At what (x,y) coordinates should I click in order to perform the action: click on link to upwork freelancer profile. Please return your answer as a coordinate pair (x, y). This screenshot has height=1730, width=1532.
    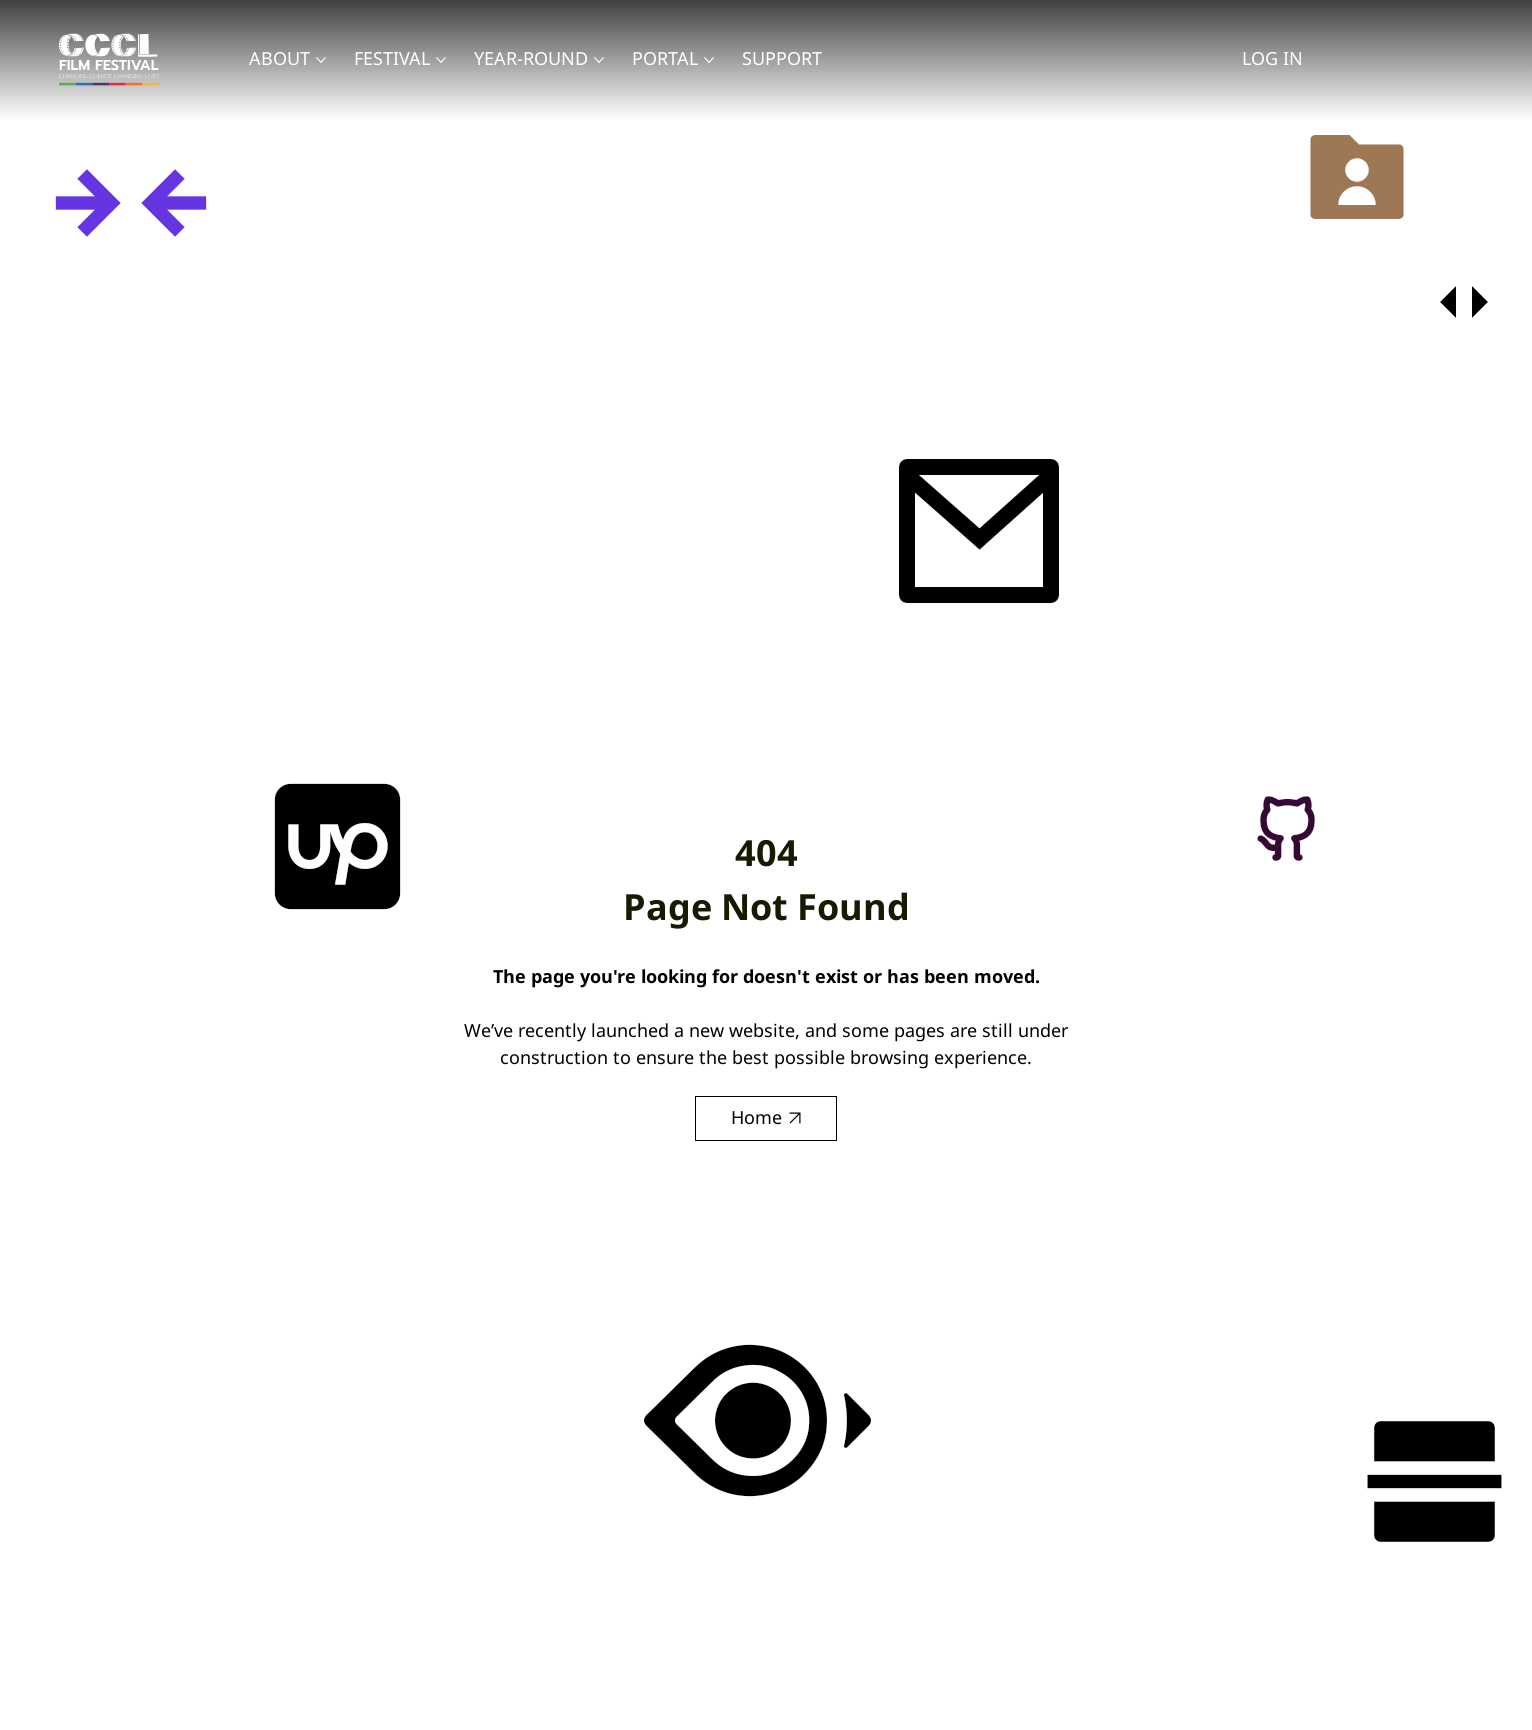
    Looking at the image, I should click on (337, 846).